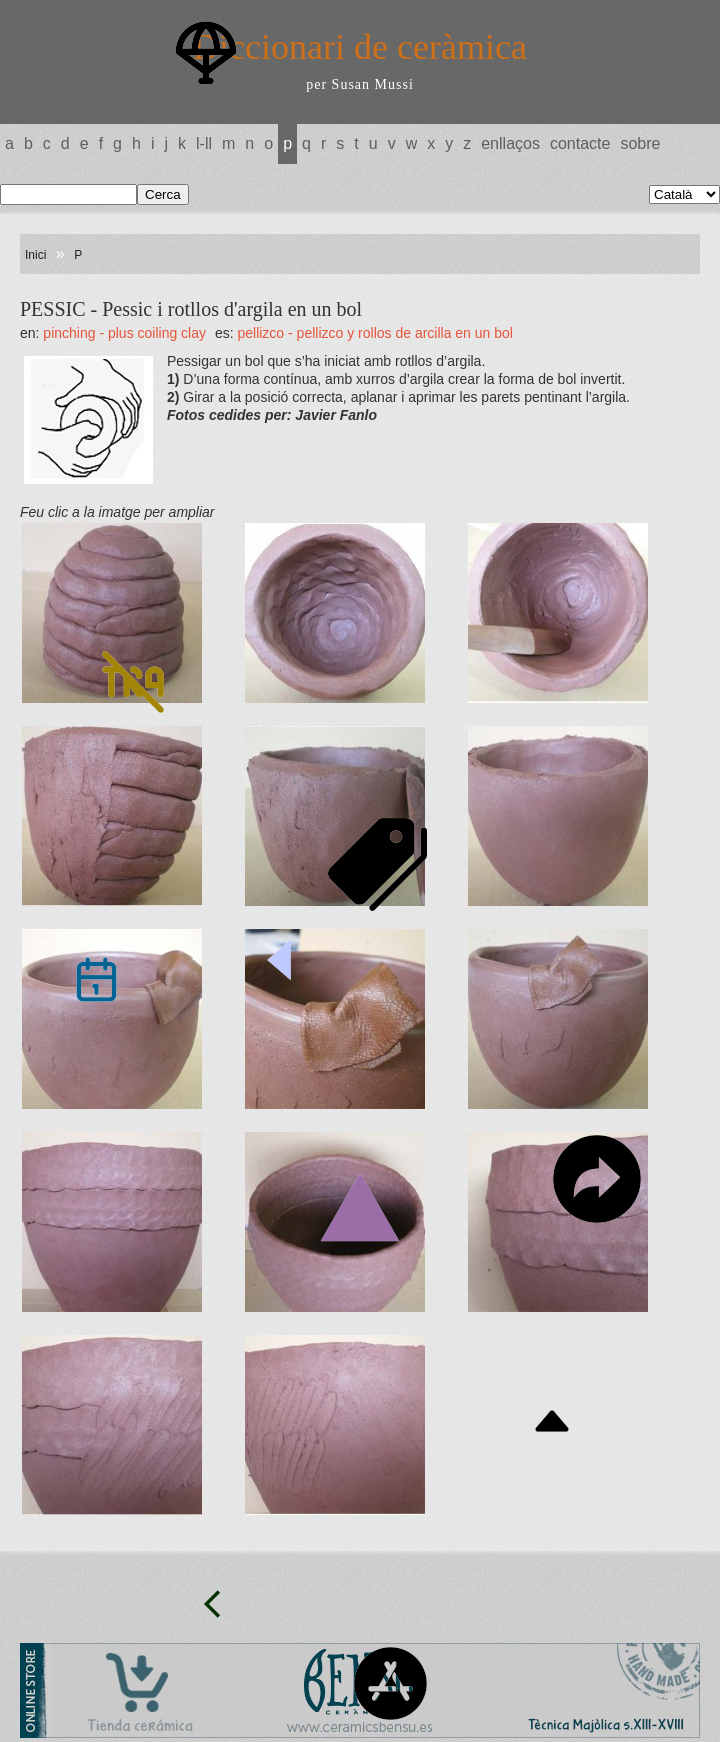  What do you see at coordinates (96, 979) in the screenshot?
I see `view or open the calendar` at bounding box center [96, 979].